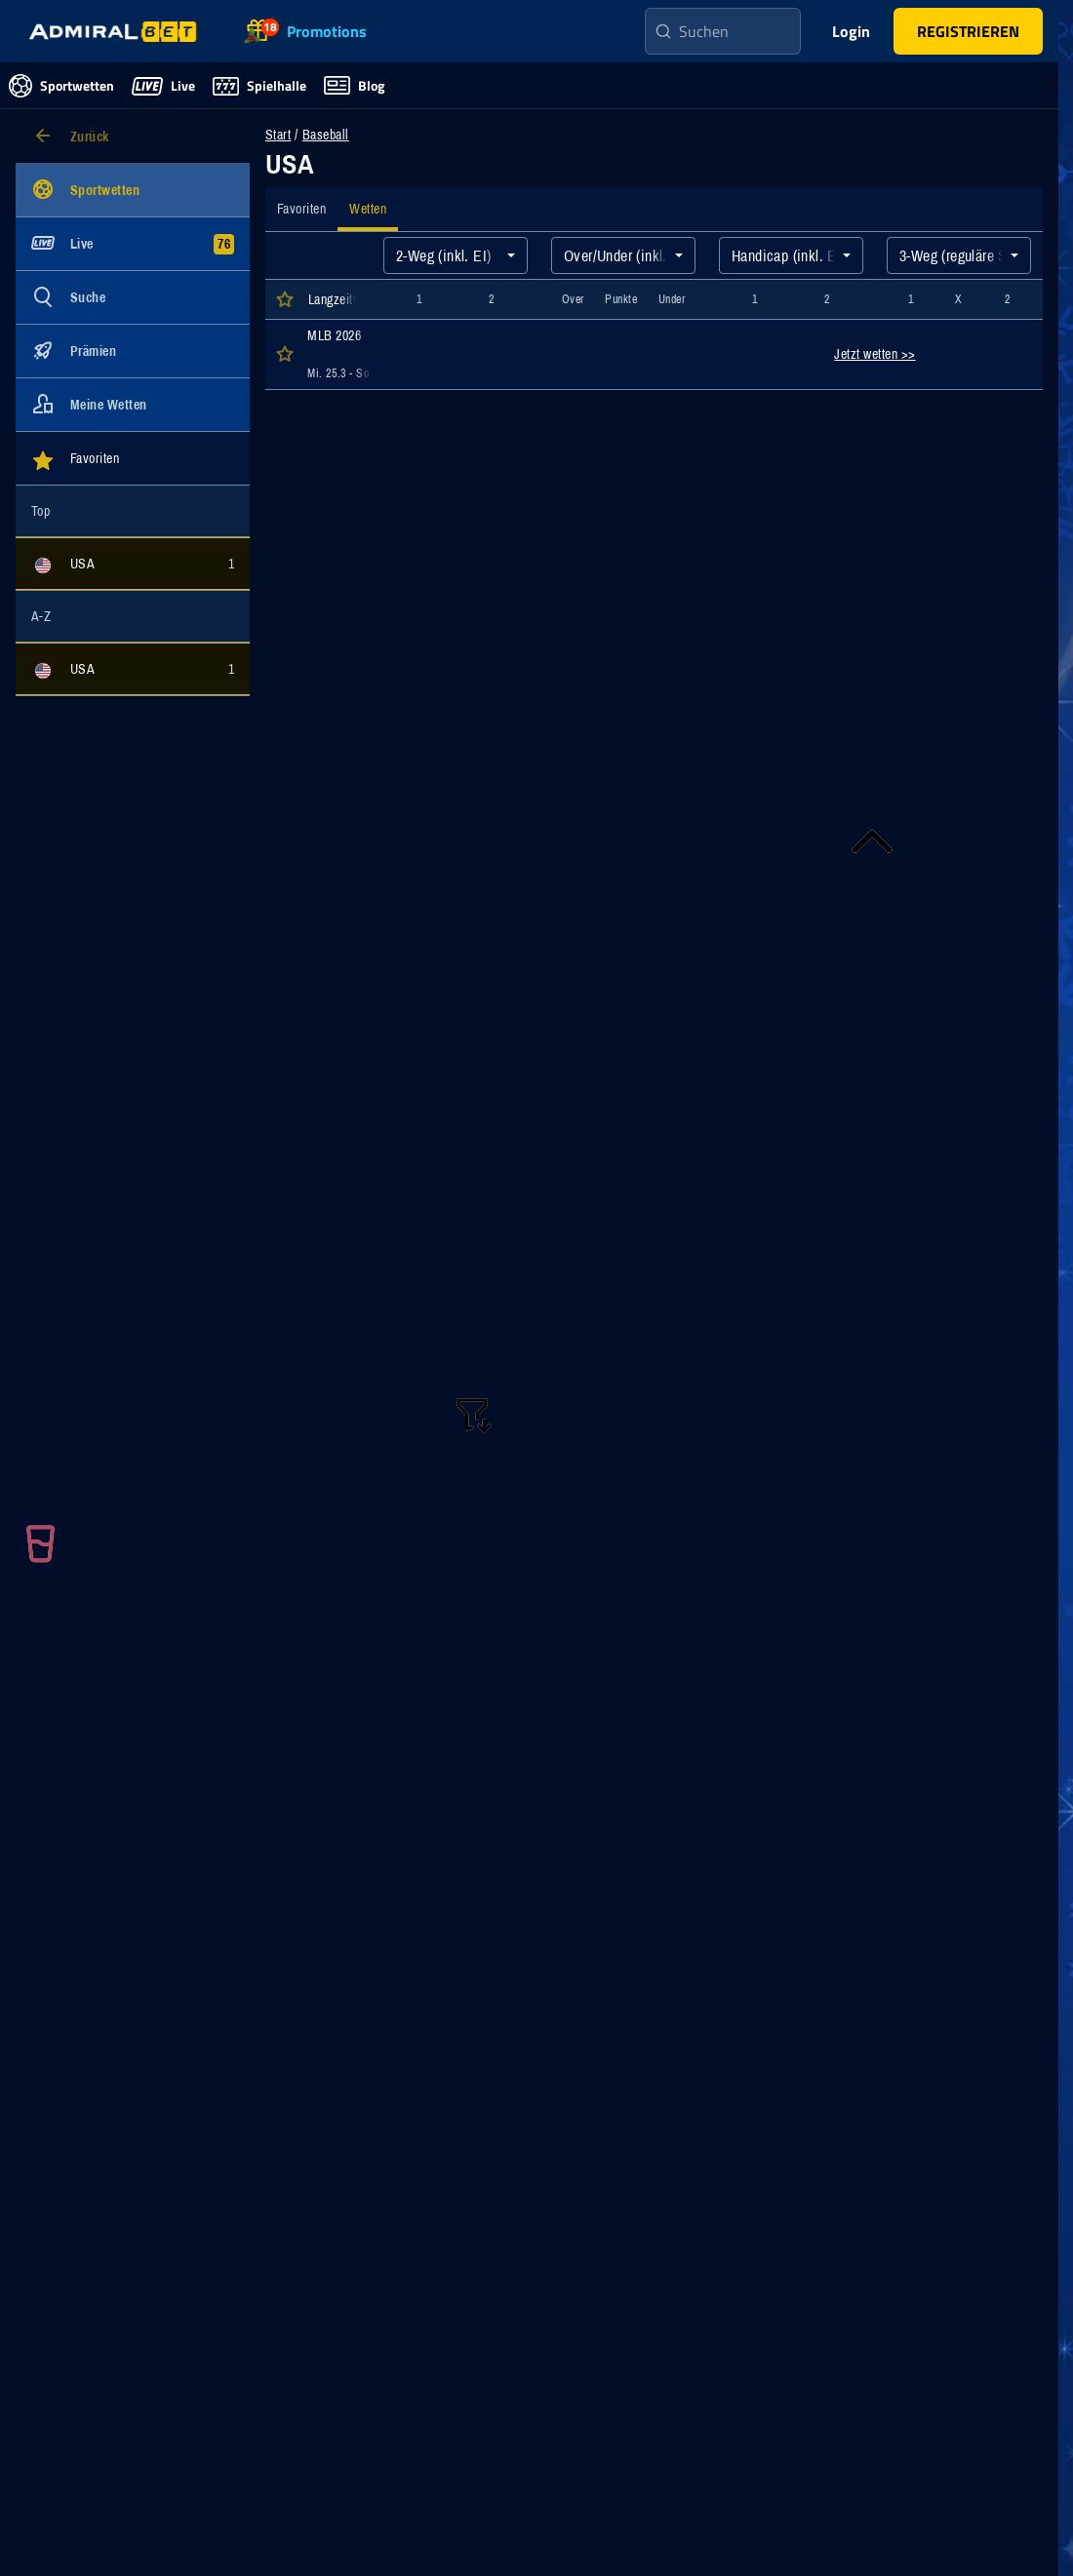 The width and height of the screenshot is (1073, 2576). I want to click on track your daily water intake, so click(40, 1542).